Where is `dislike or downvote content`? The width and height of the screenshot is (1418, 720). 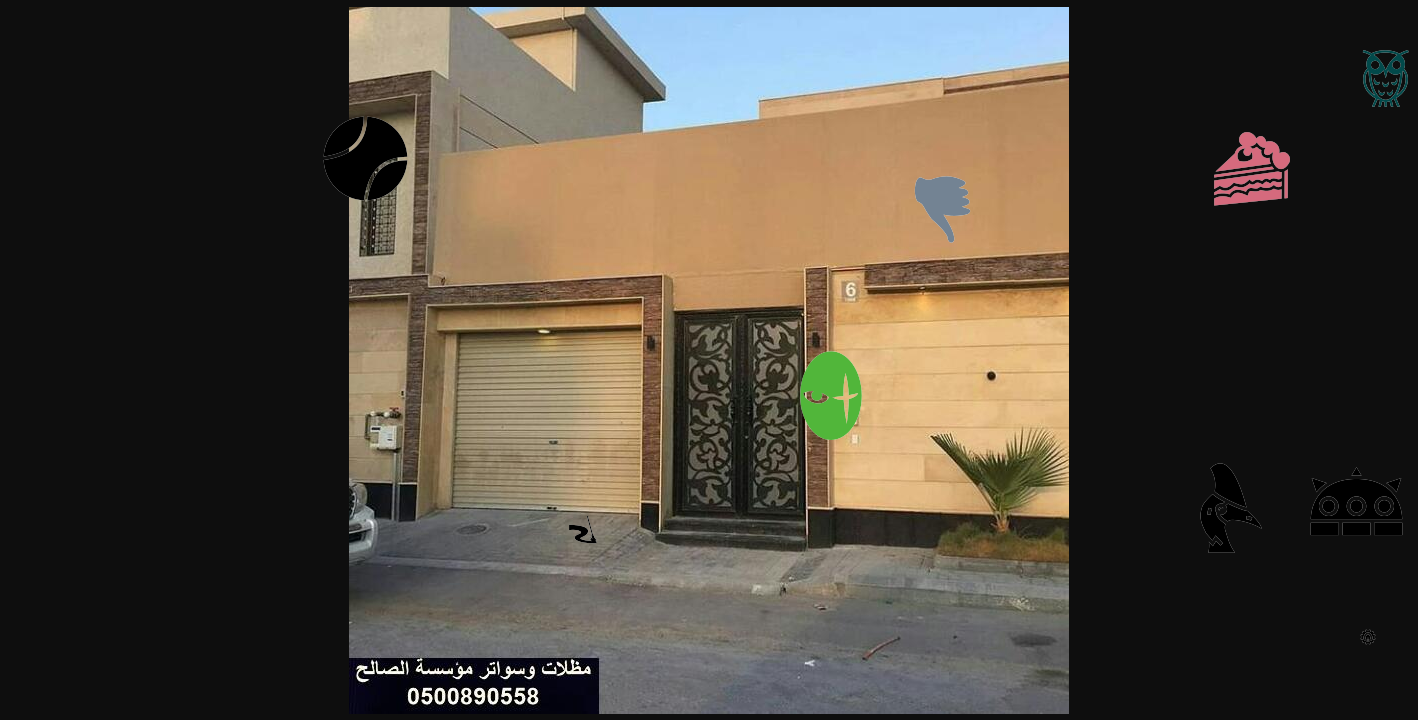 dislike or downvote content is located at coordinates (942, 209).